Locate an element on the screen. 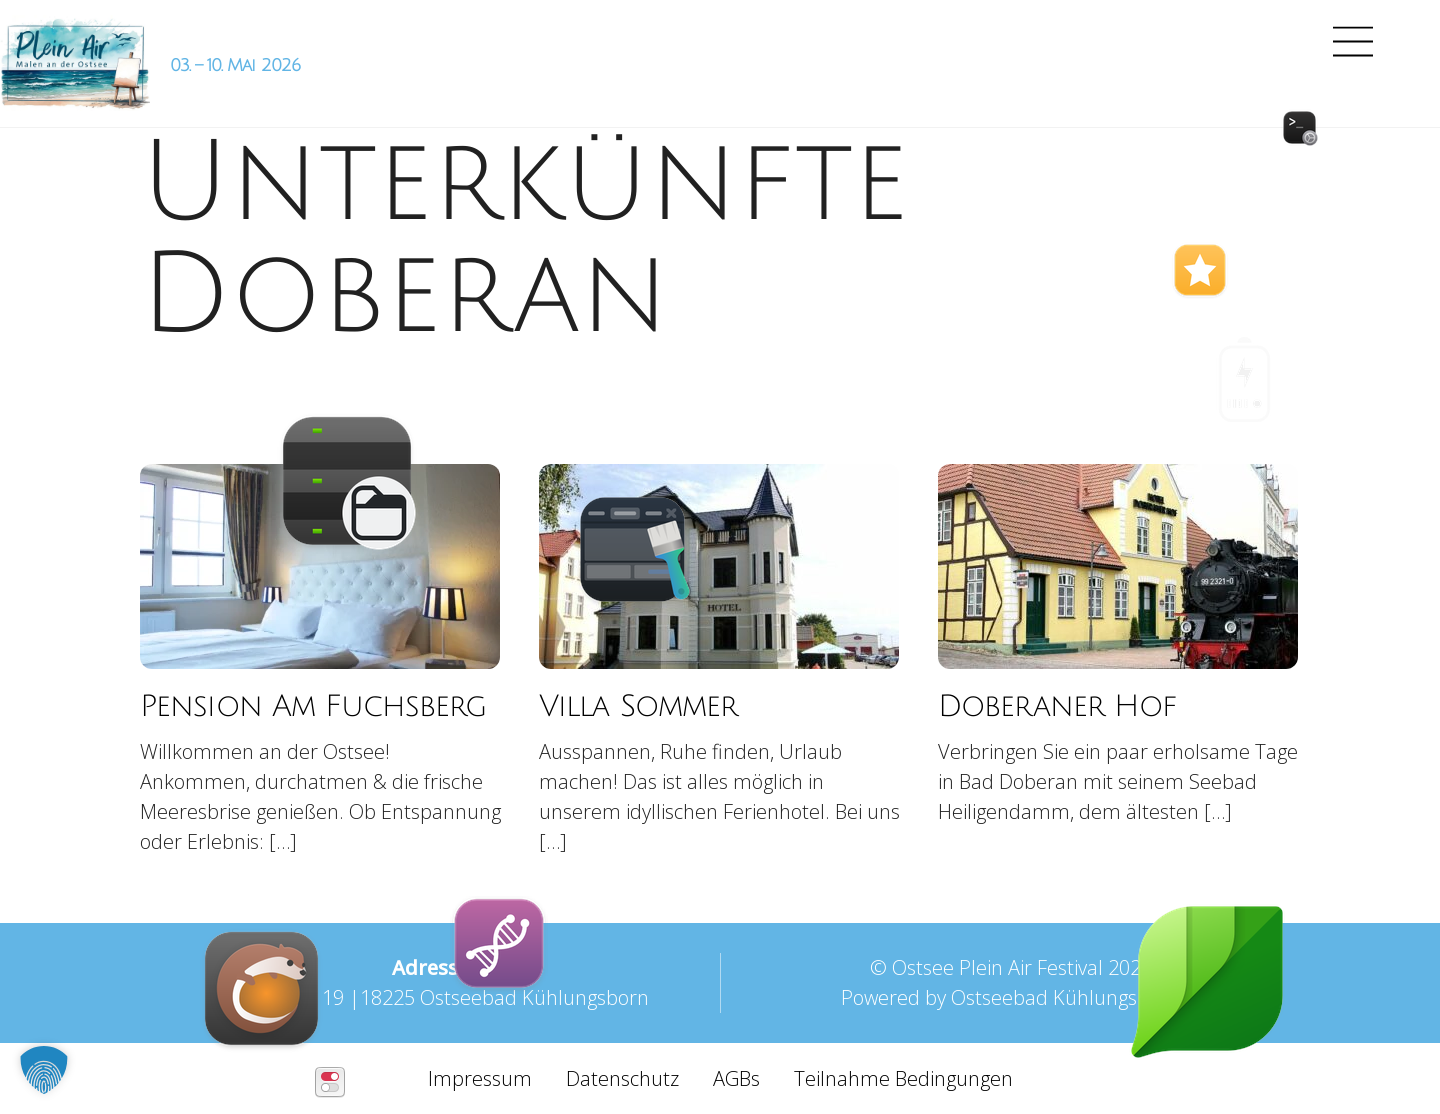 Image resolution: width=1440 pixels, height=1114 pixels. configure ftp server settings is located at coordinates (347, 481).